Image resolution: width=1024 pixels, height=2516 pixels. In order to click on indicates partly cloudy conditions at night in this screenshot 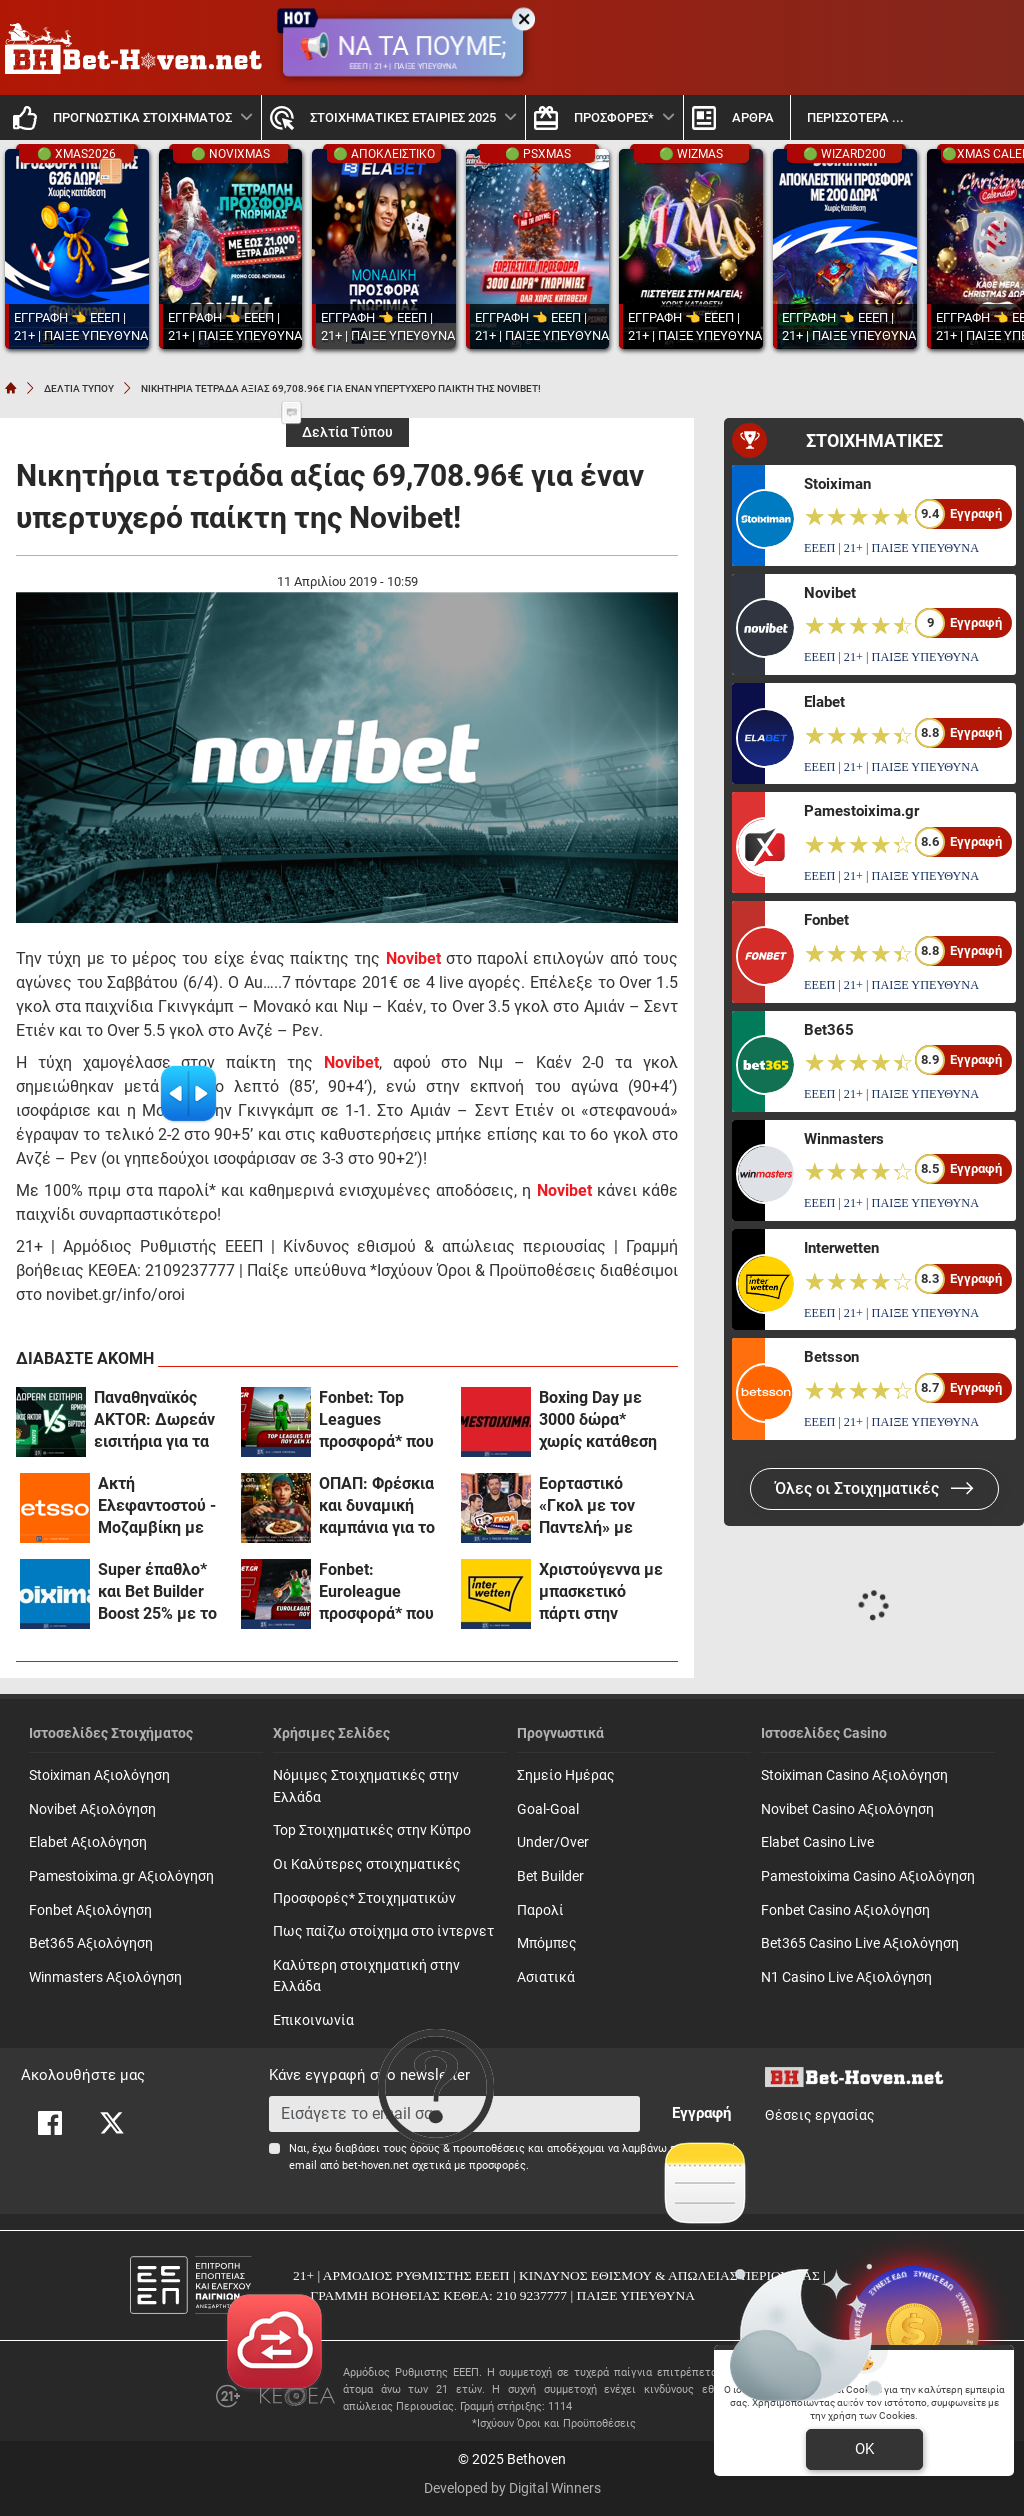, I will do `click(806, 2335)`.